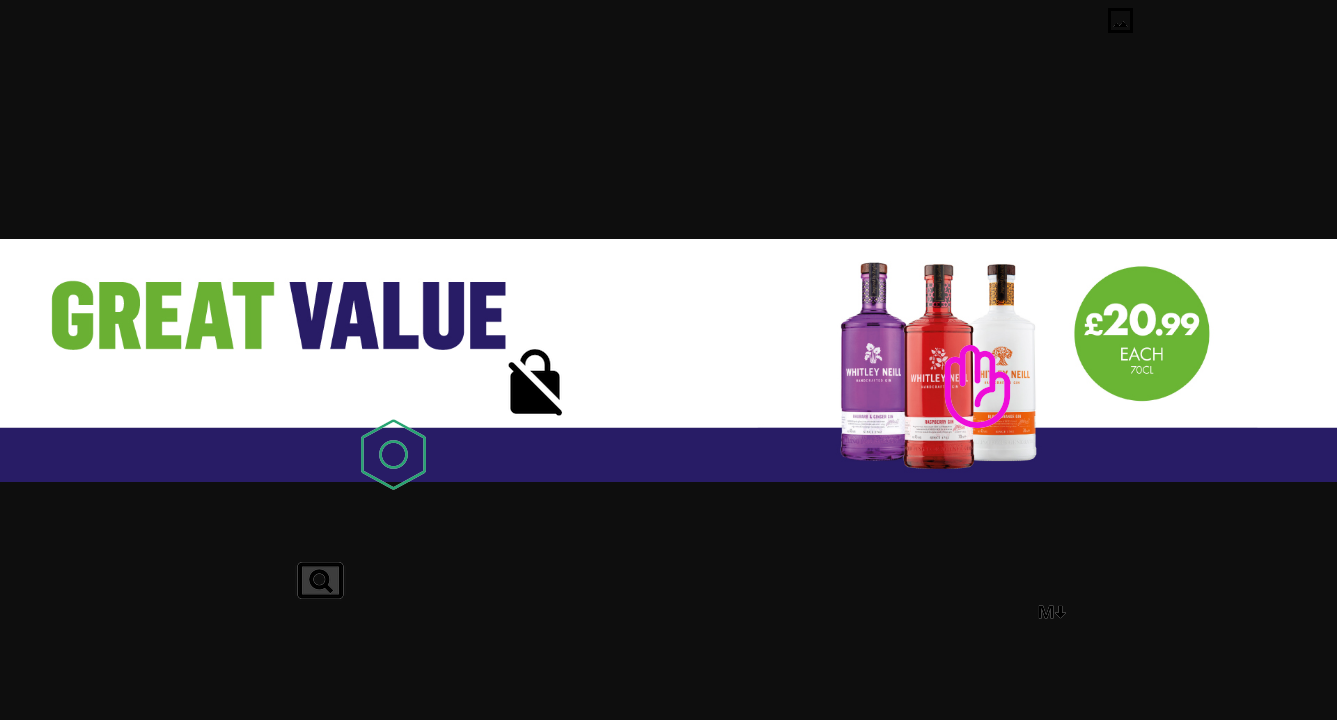  I want to click on view original image without cropping, so click(1120, 20).